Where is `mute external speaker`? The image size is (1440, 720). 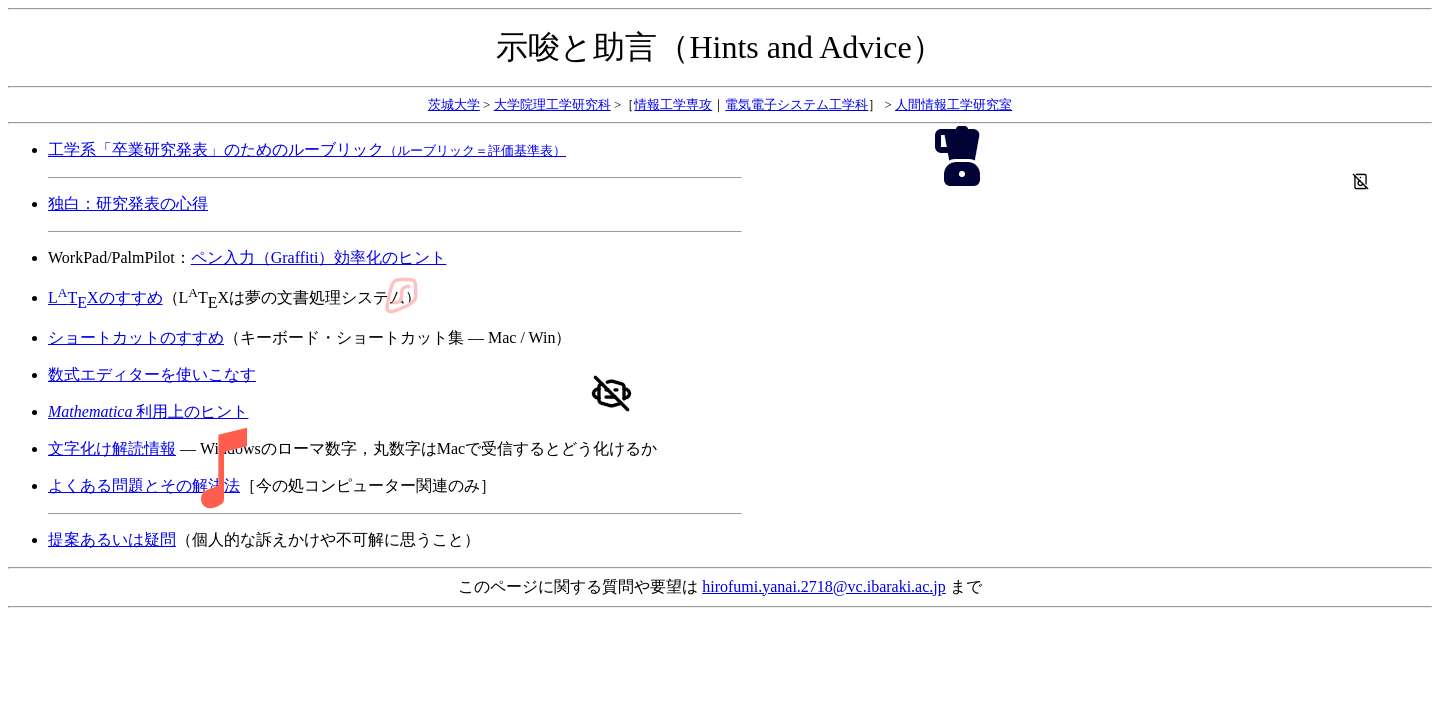 mute external speaker is located at coordinates (1360, 181).